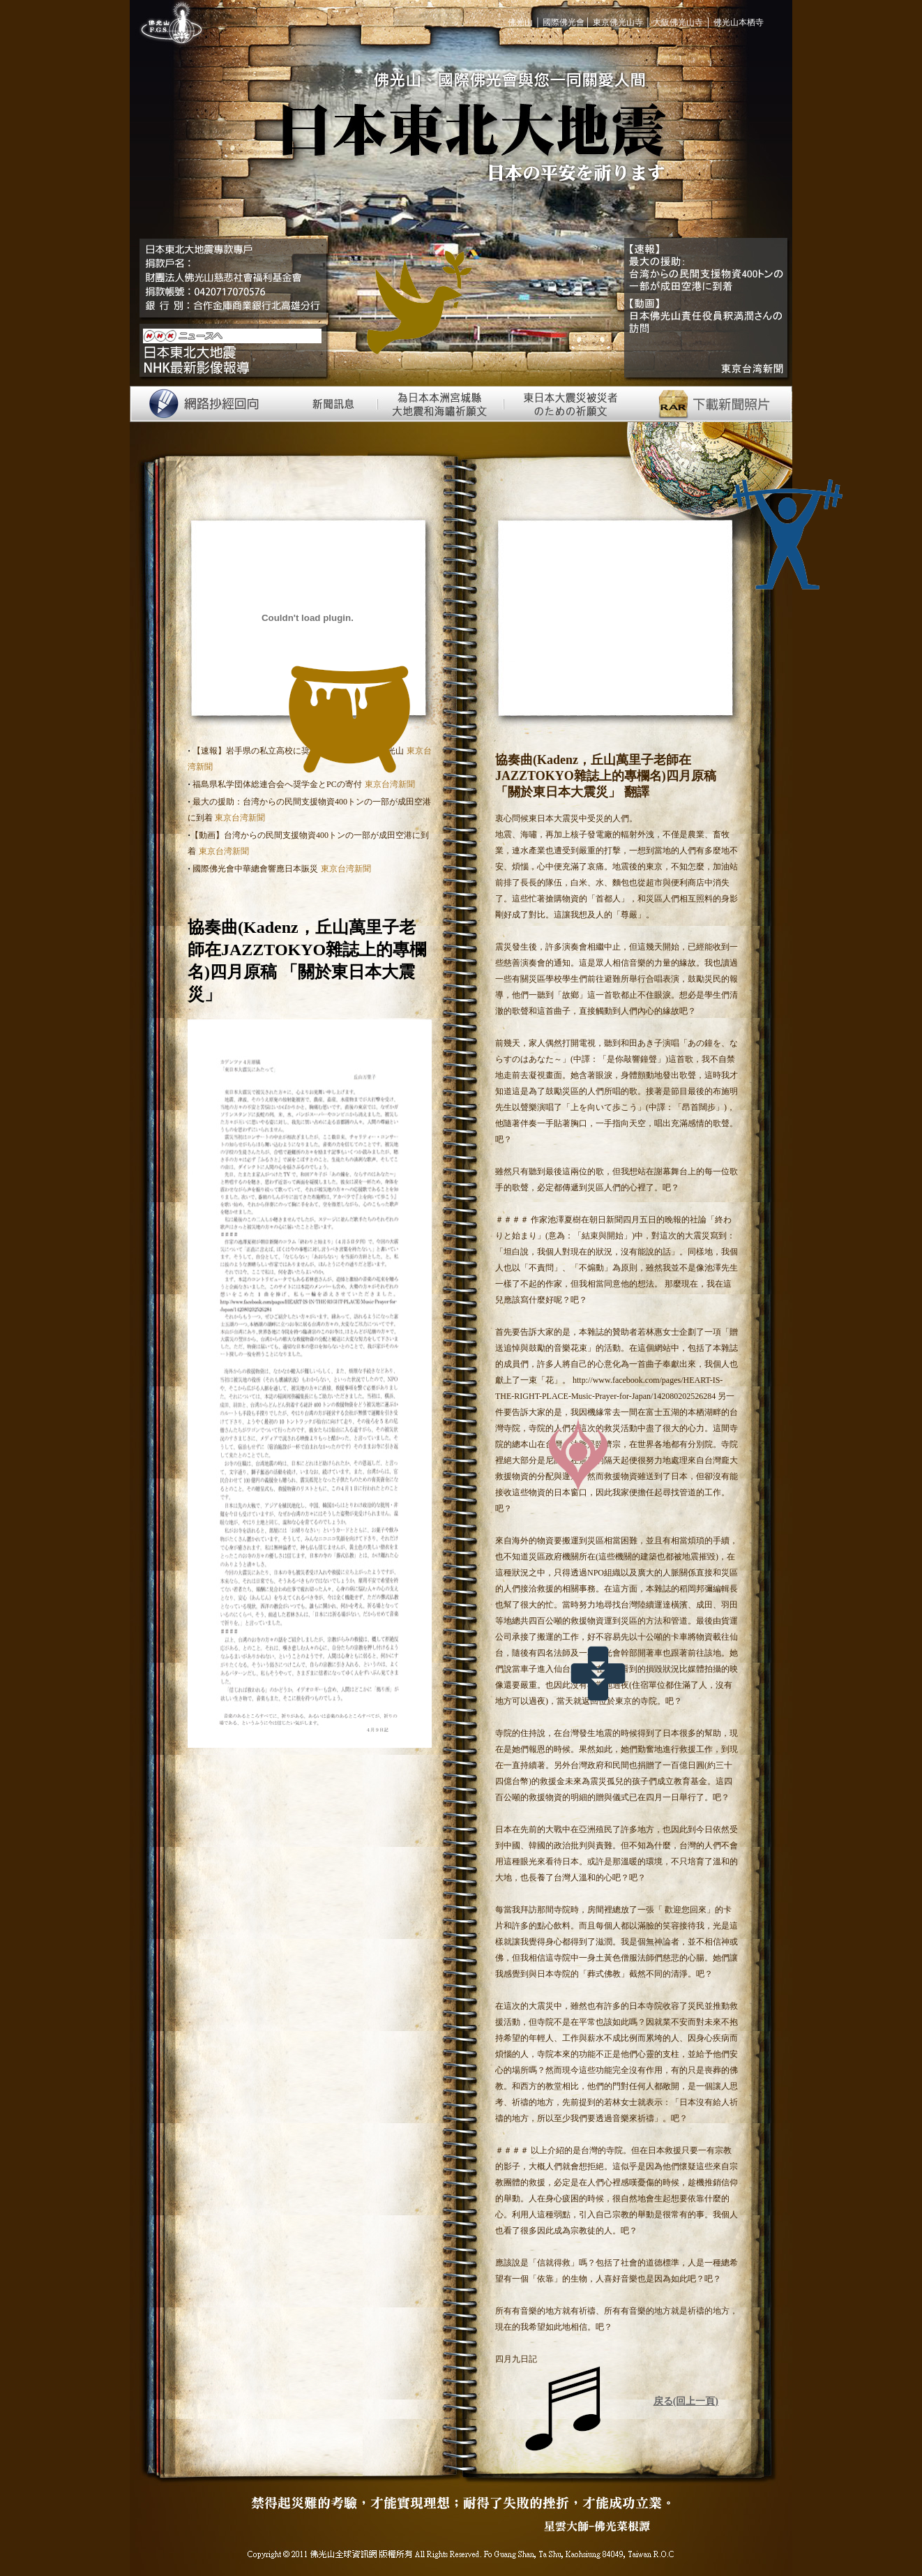 This screenshot has height=2576, width=922. Describe the element at coordinates (787, 534) in the screenshot. I see `access workout or exercise tracking` at that location.